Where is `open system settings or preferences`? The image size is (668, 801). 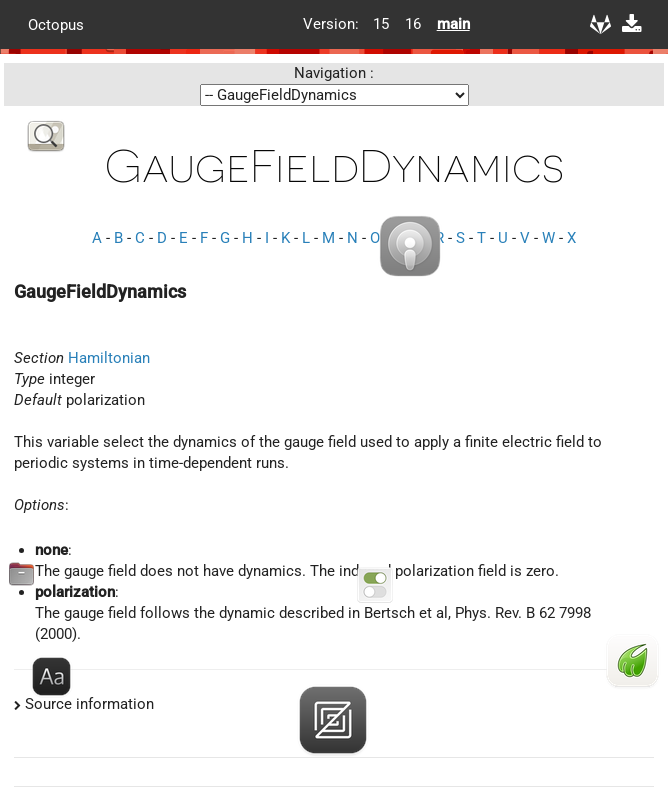
open system settings or preferences is located at coordinates (375, 585).